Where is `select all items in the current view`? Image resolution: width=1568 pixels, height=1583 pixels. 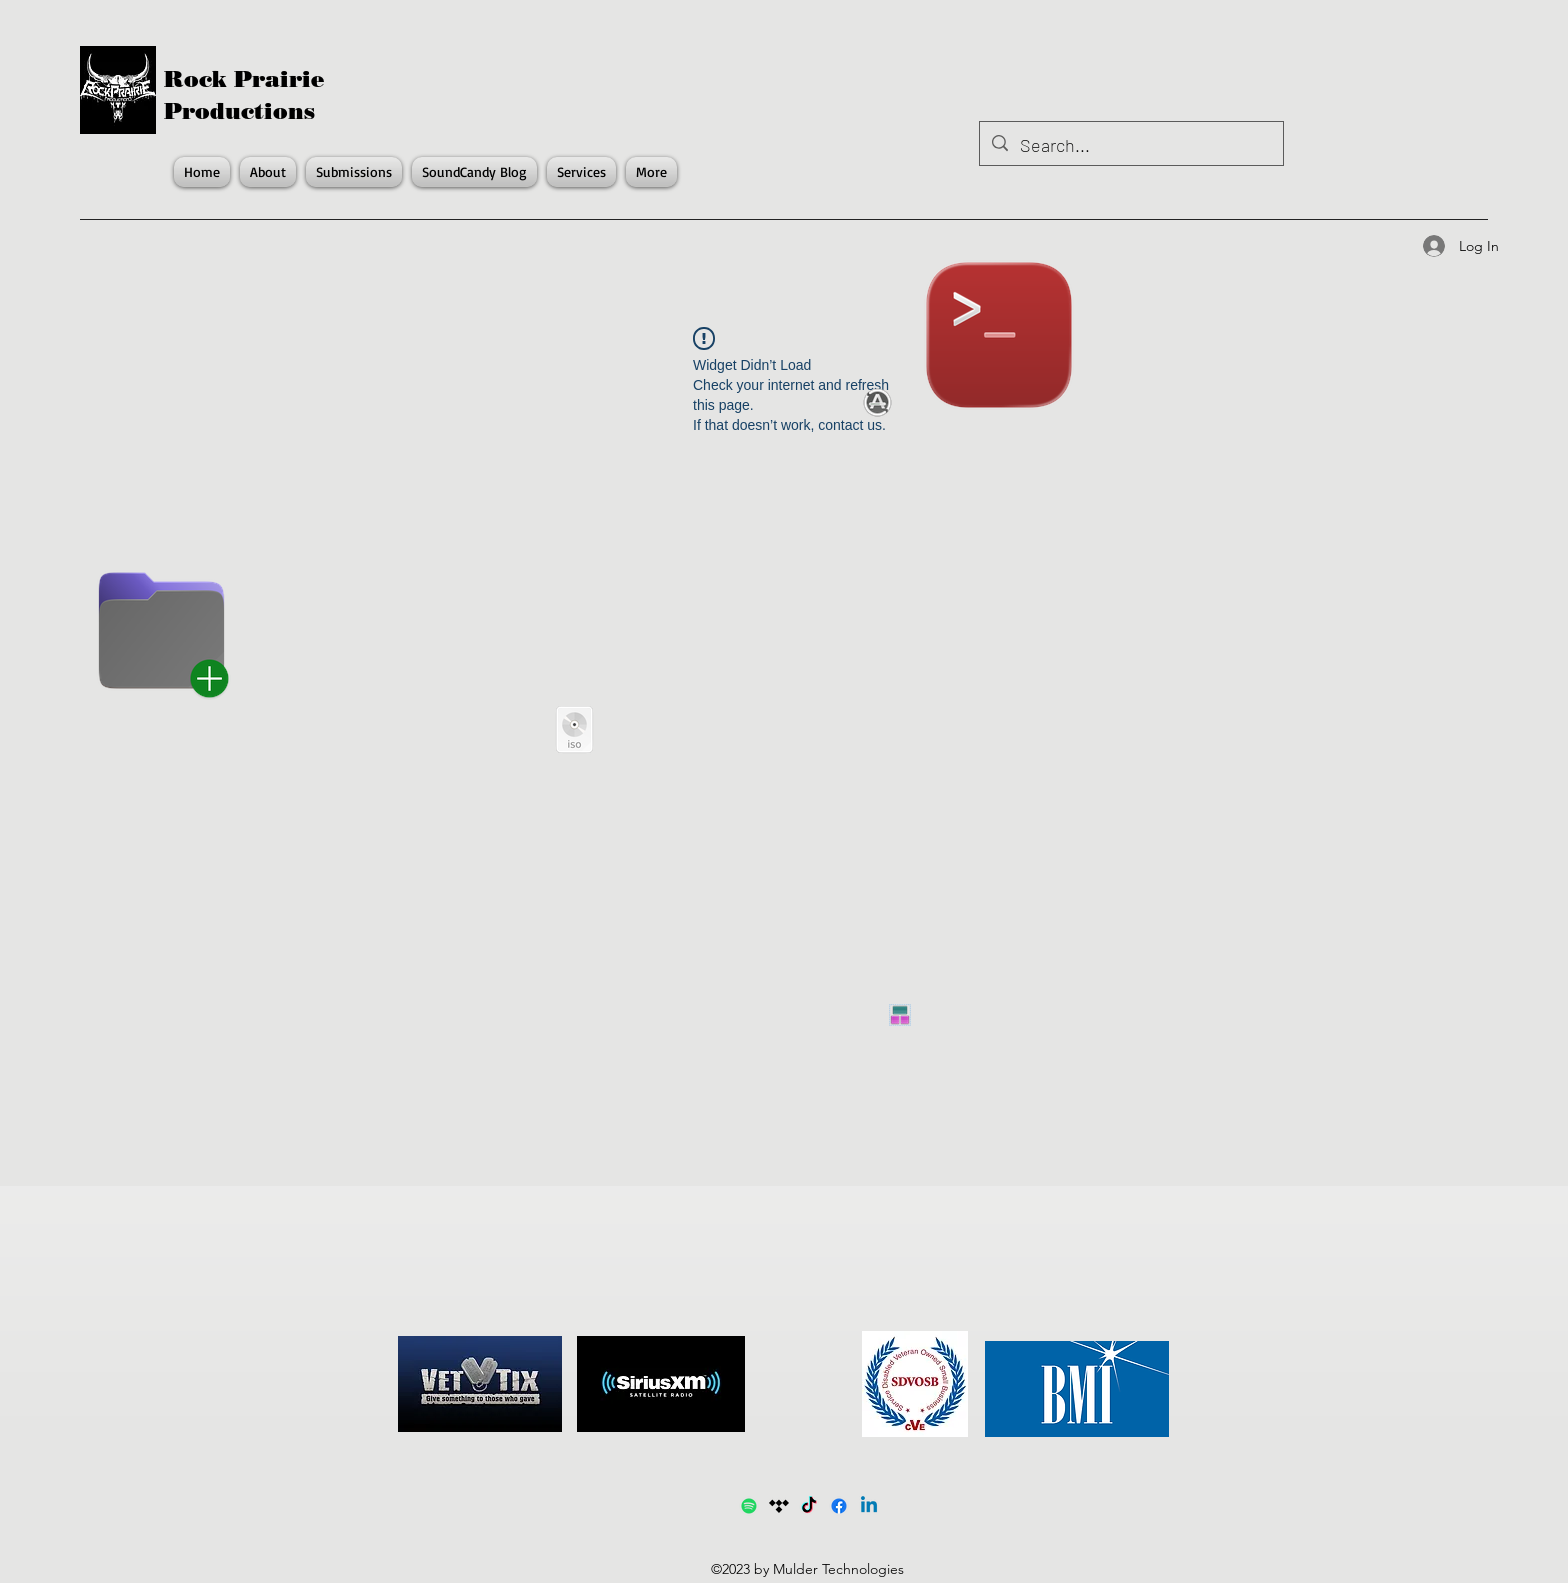
select all items in the current view is located at coordinates (900, 1015).